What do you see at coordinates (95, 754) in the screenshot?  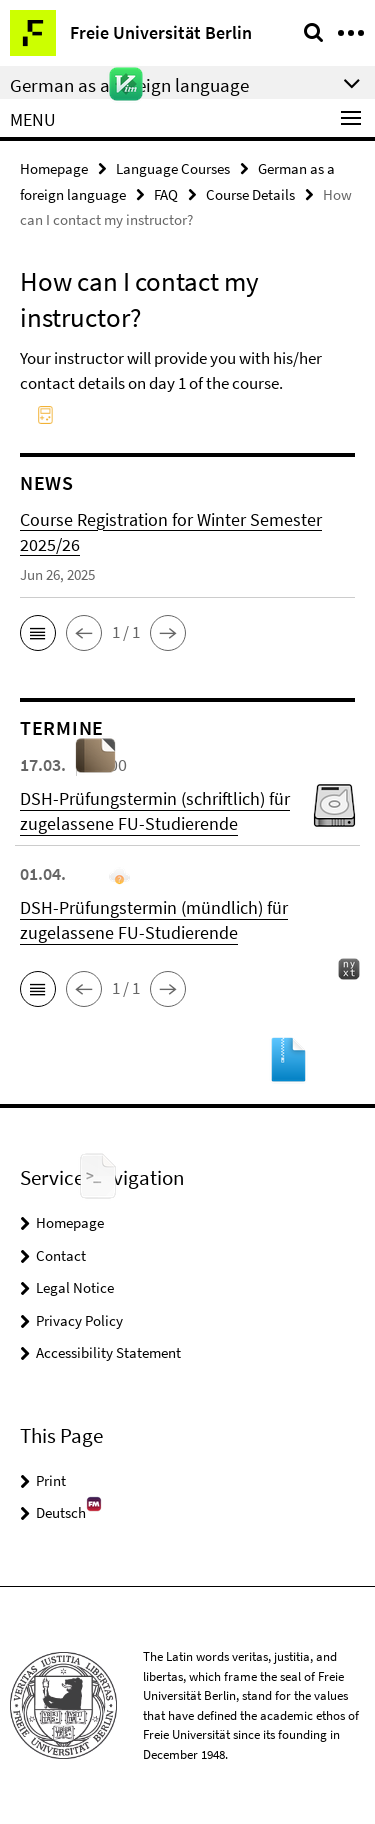 I see `change desktop wallpaper settings` at bounding box center [95, 754].